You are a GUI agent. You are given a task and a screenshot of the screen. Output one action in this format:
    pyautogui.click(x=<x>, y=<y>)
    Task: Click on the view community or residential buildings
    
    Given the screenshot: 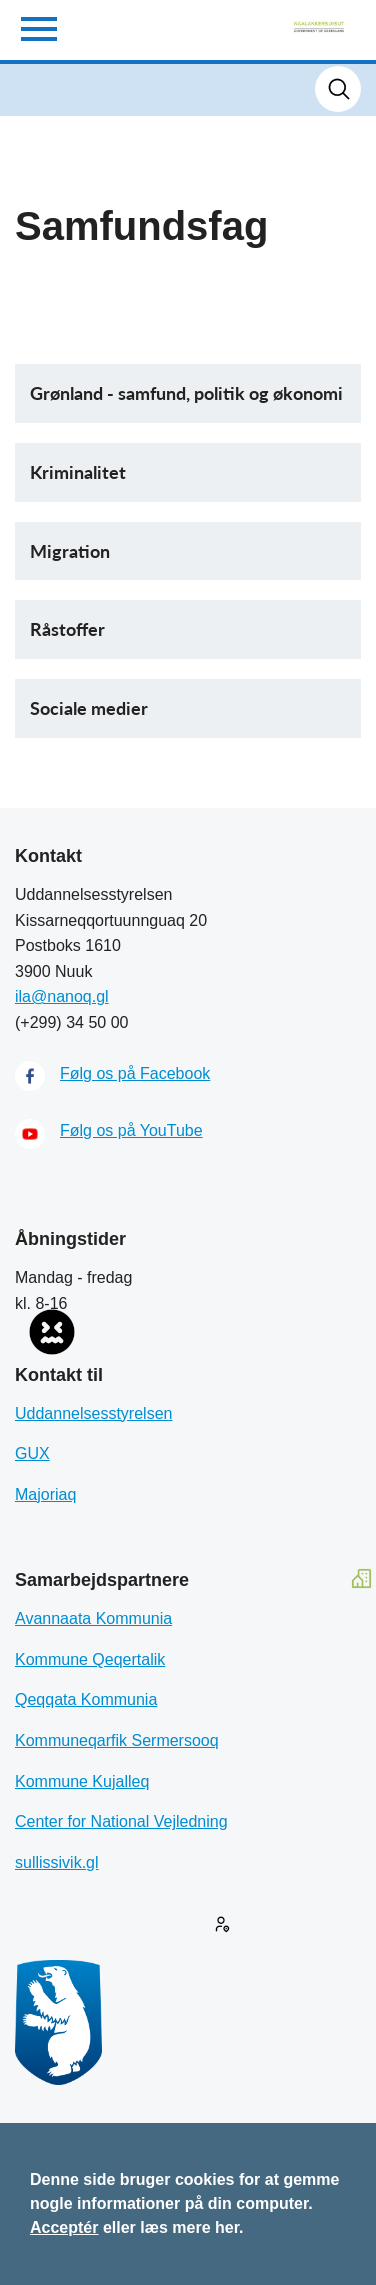 What is the action you would take?
    pyautogui.click(x=361, y=1578)
    